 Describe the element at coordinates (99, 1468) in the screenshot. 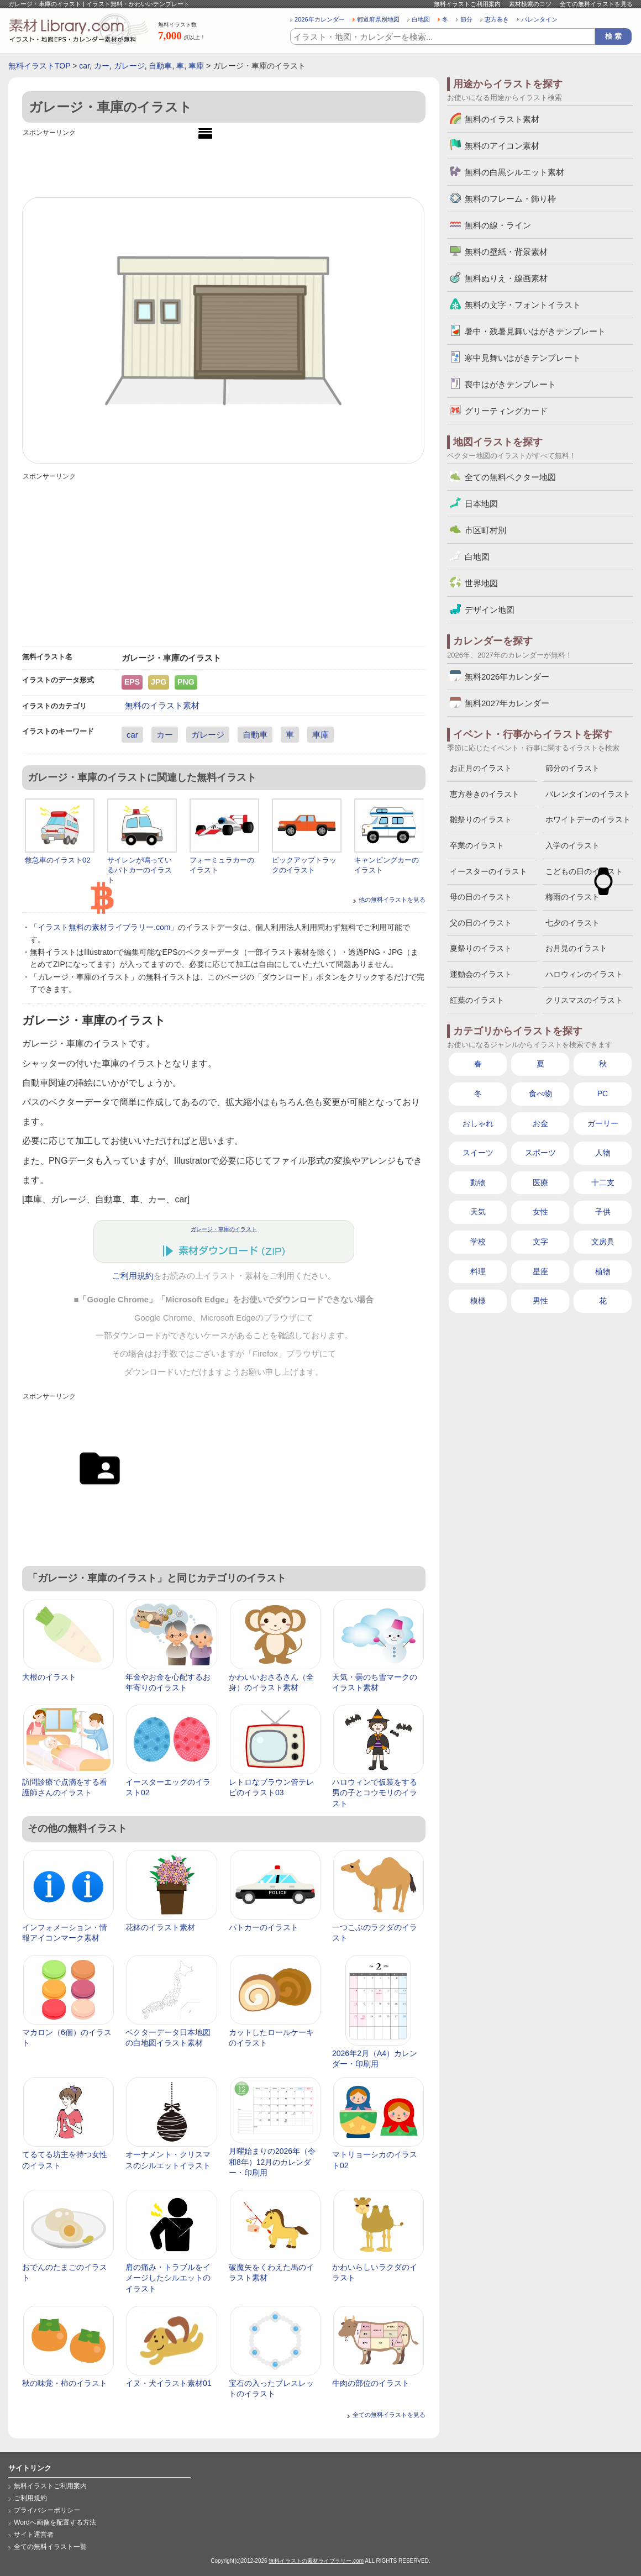

I see `open a shared folder` at that location.